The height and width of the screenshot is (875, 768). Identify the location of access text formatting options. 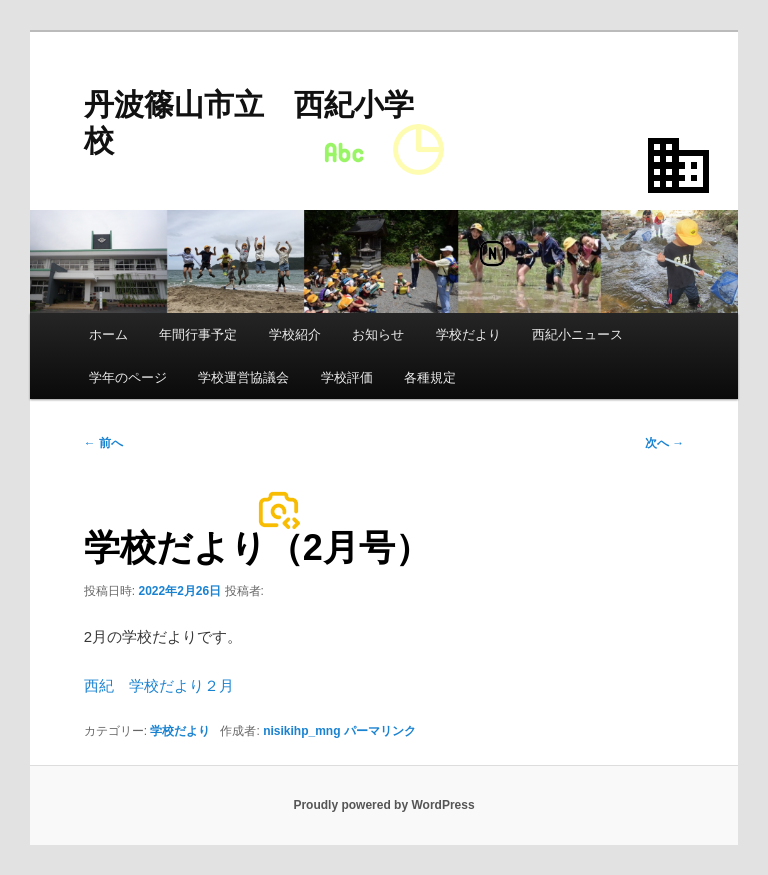
(344, 152).